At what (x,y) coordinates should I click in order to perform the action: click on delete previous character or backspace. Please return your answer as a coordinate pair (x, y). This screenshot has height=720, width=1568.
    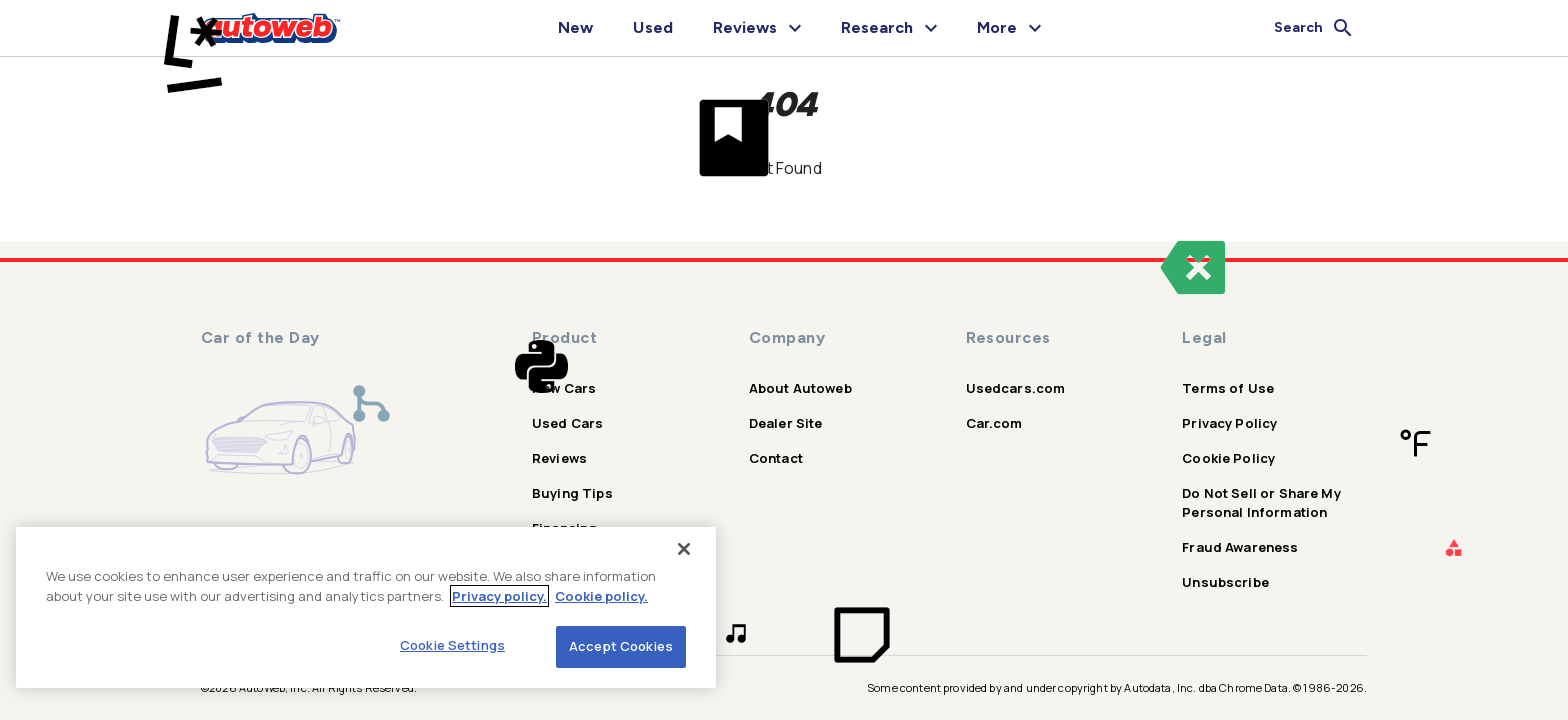
    Looking at the image, I should click on (1195, 267).